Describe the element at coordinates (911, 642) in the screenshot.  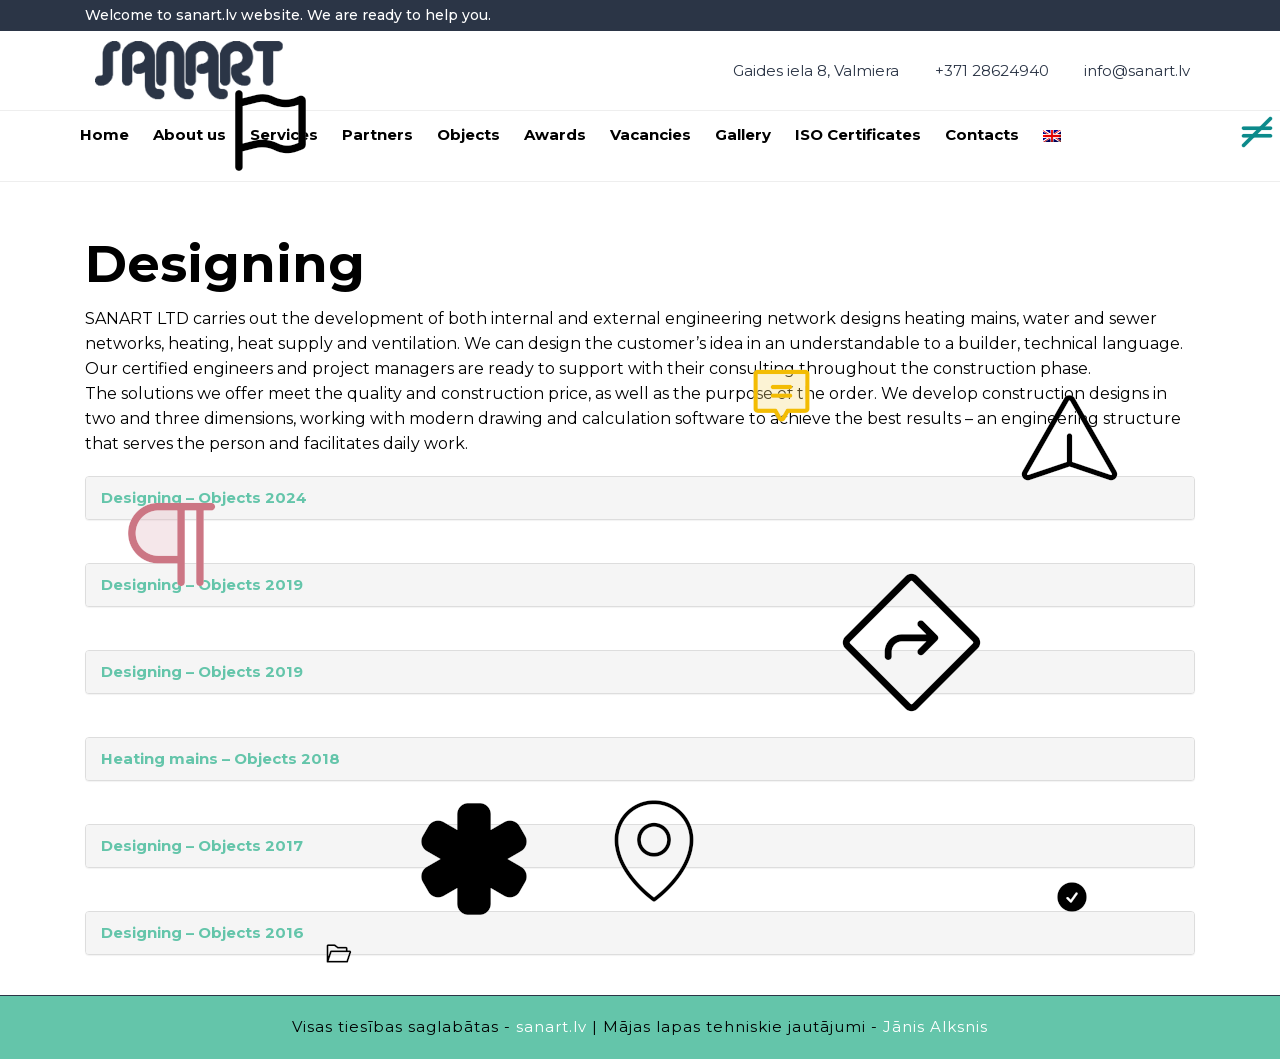
I see `indicates an upcoming turn or direction change` at that location.